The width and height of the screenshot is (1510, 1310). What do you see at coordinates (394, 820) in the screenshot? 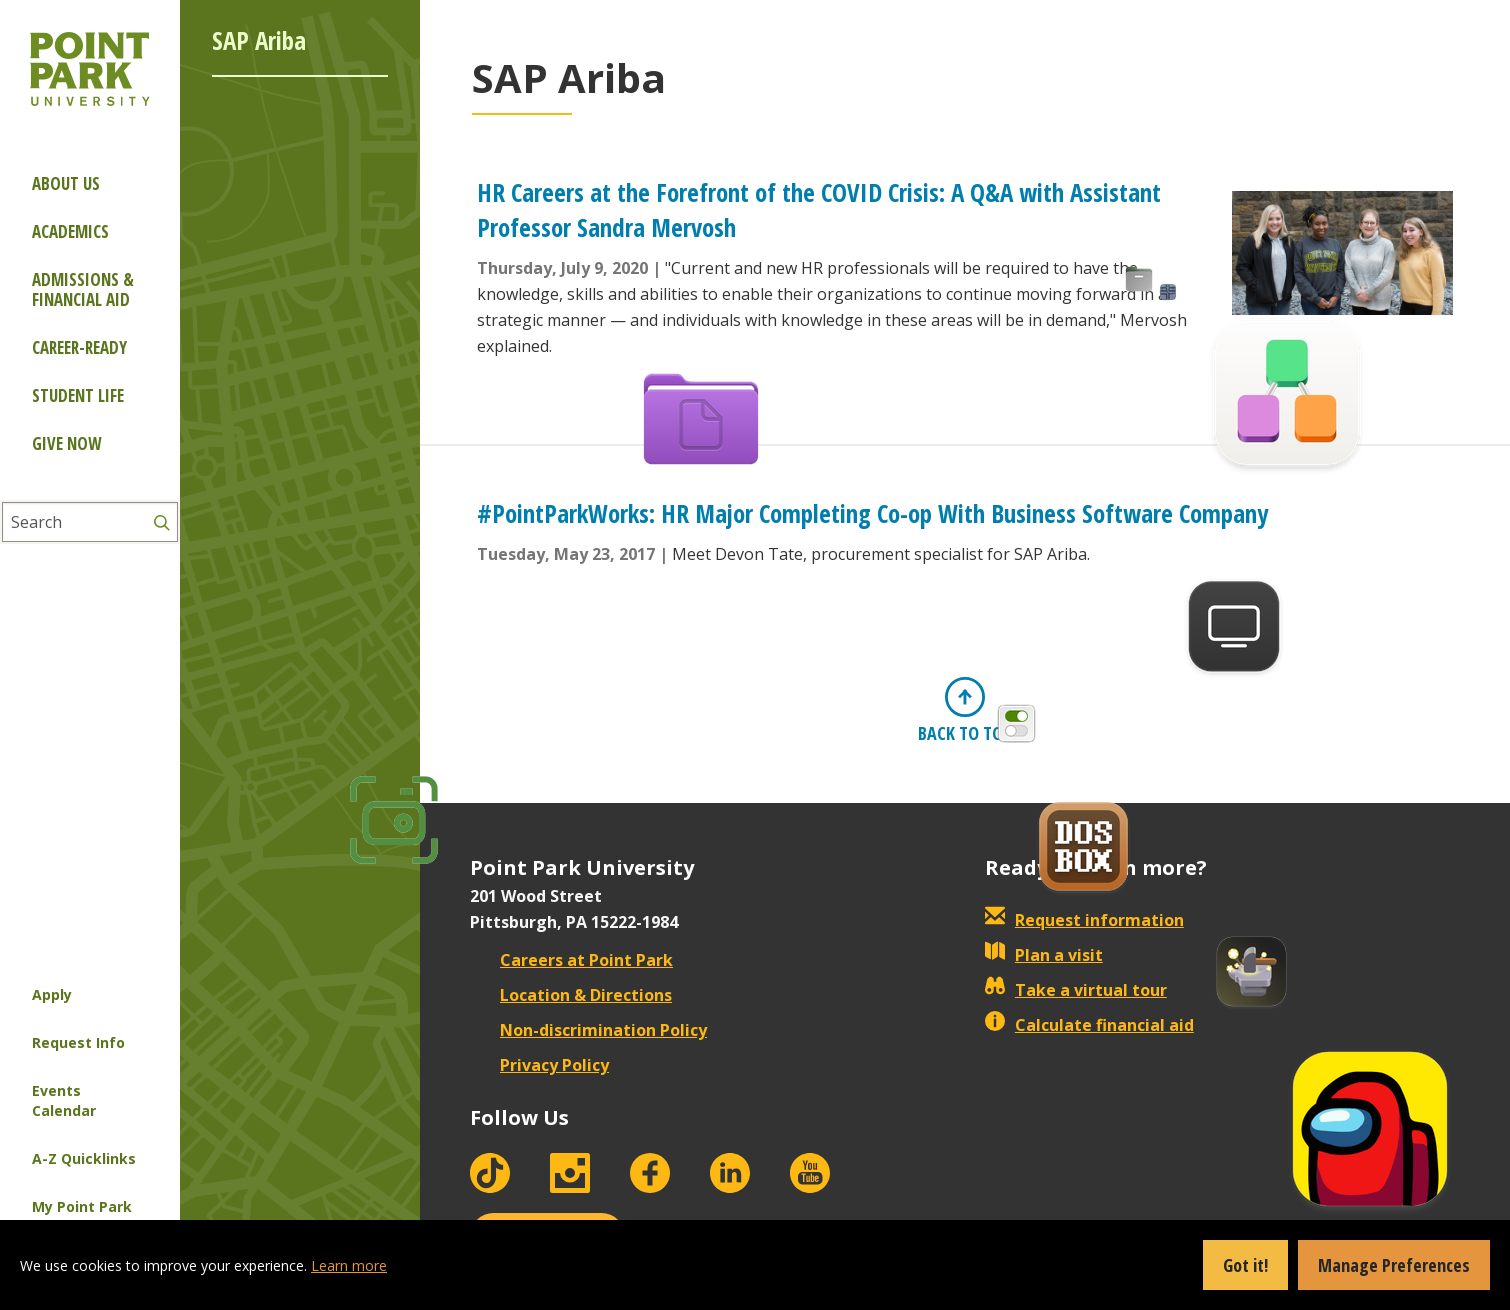
I see `take a screenshot` at bounding box center [394, 820].